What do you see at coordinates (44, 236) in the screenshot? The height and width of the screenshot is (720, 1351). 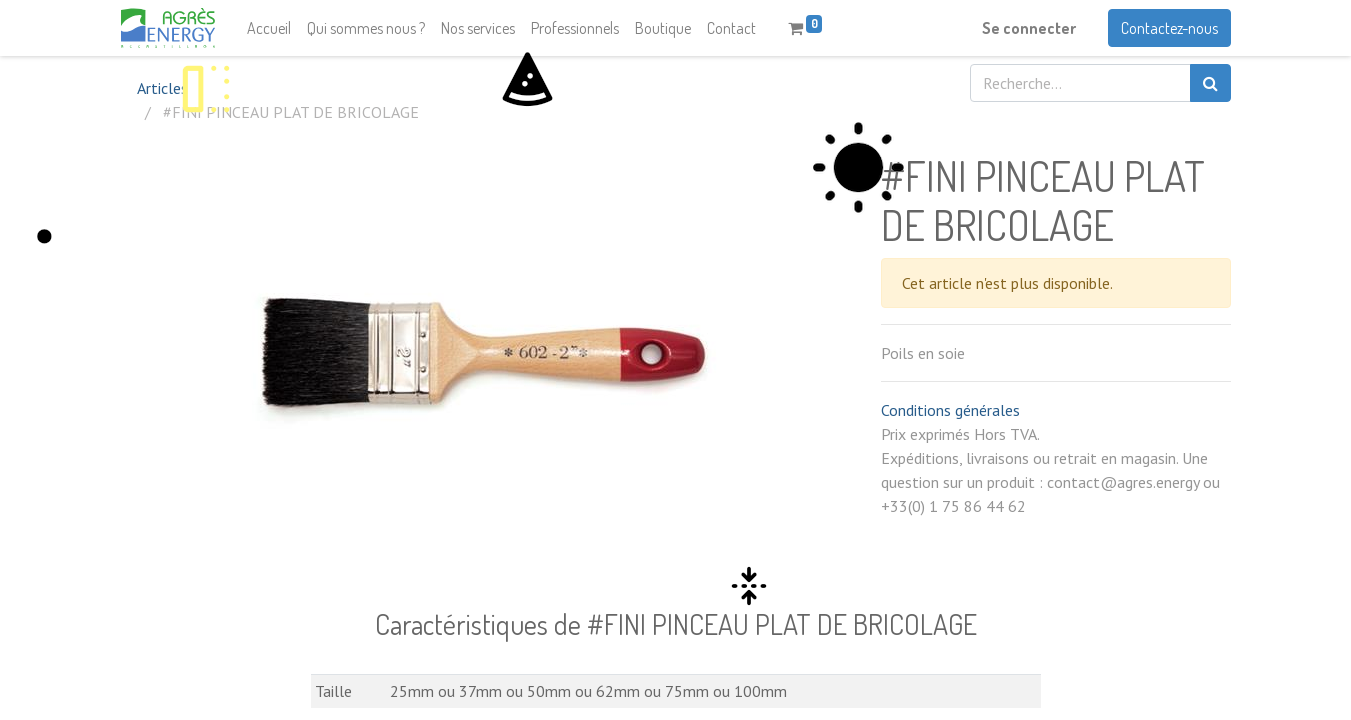 I see `indicates an unread notification or new item` at bounding box center [44, 236].